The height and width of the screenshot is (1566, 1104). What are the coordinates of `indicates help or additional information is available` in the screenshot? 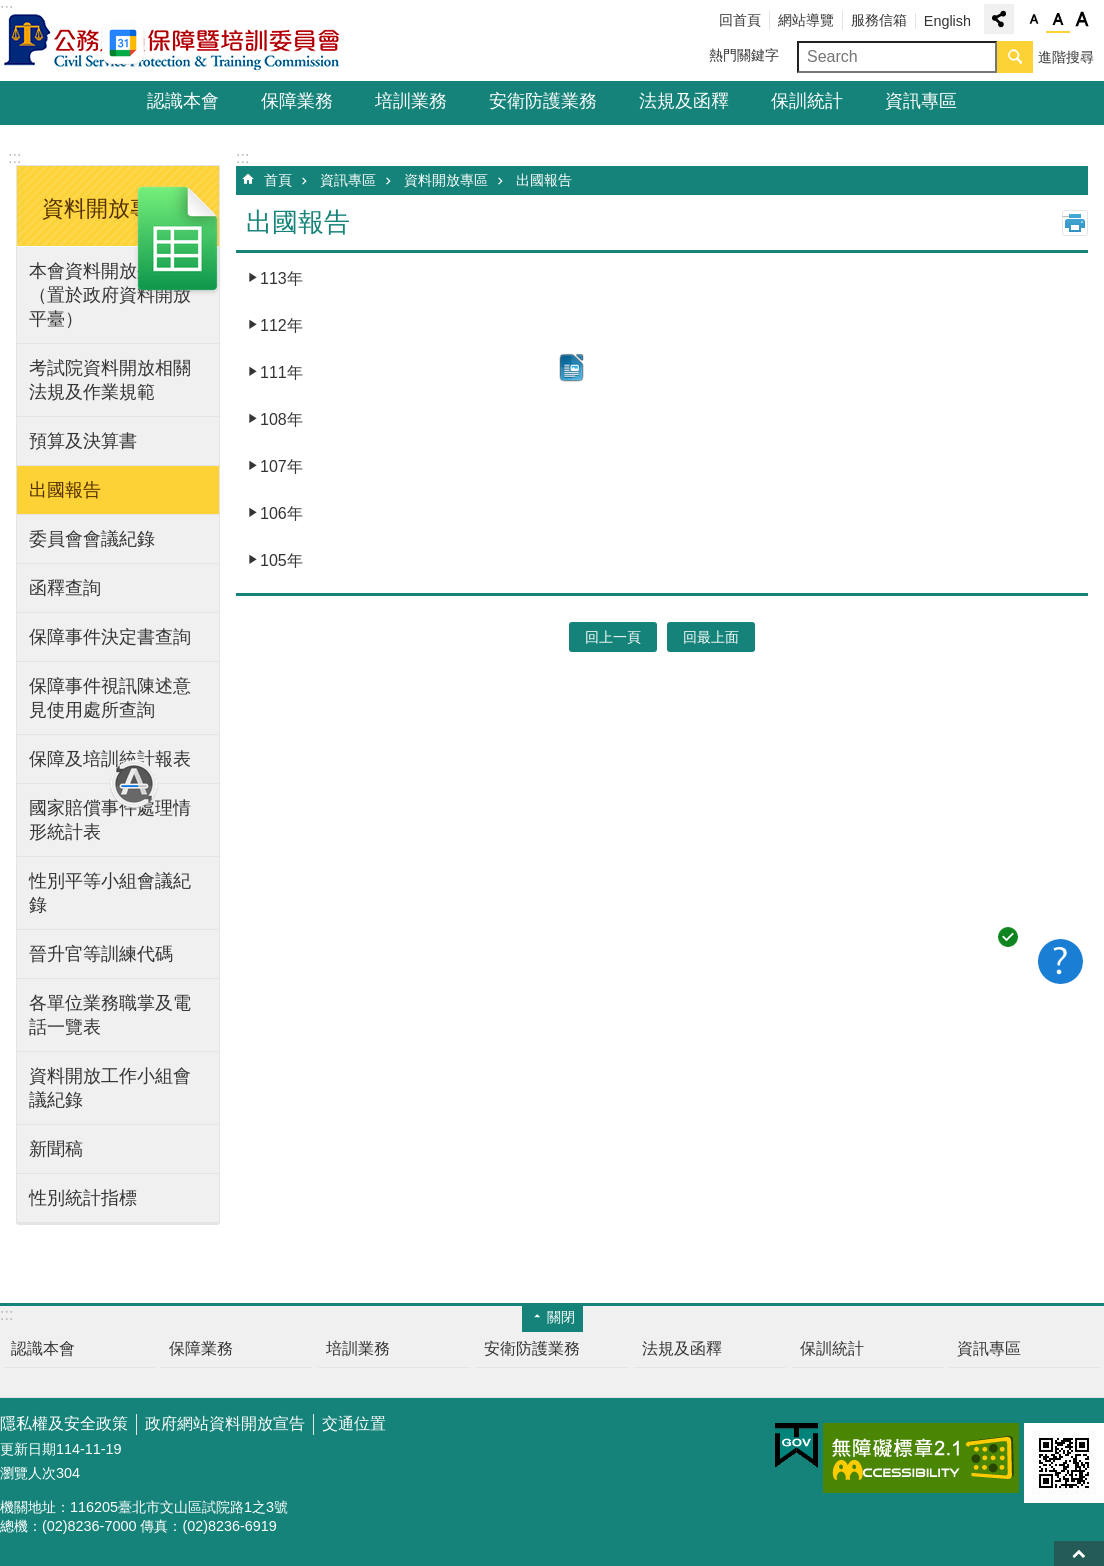 It's located at (1059, 960).